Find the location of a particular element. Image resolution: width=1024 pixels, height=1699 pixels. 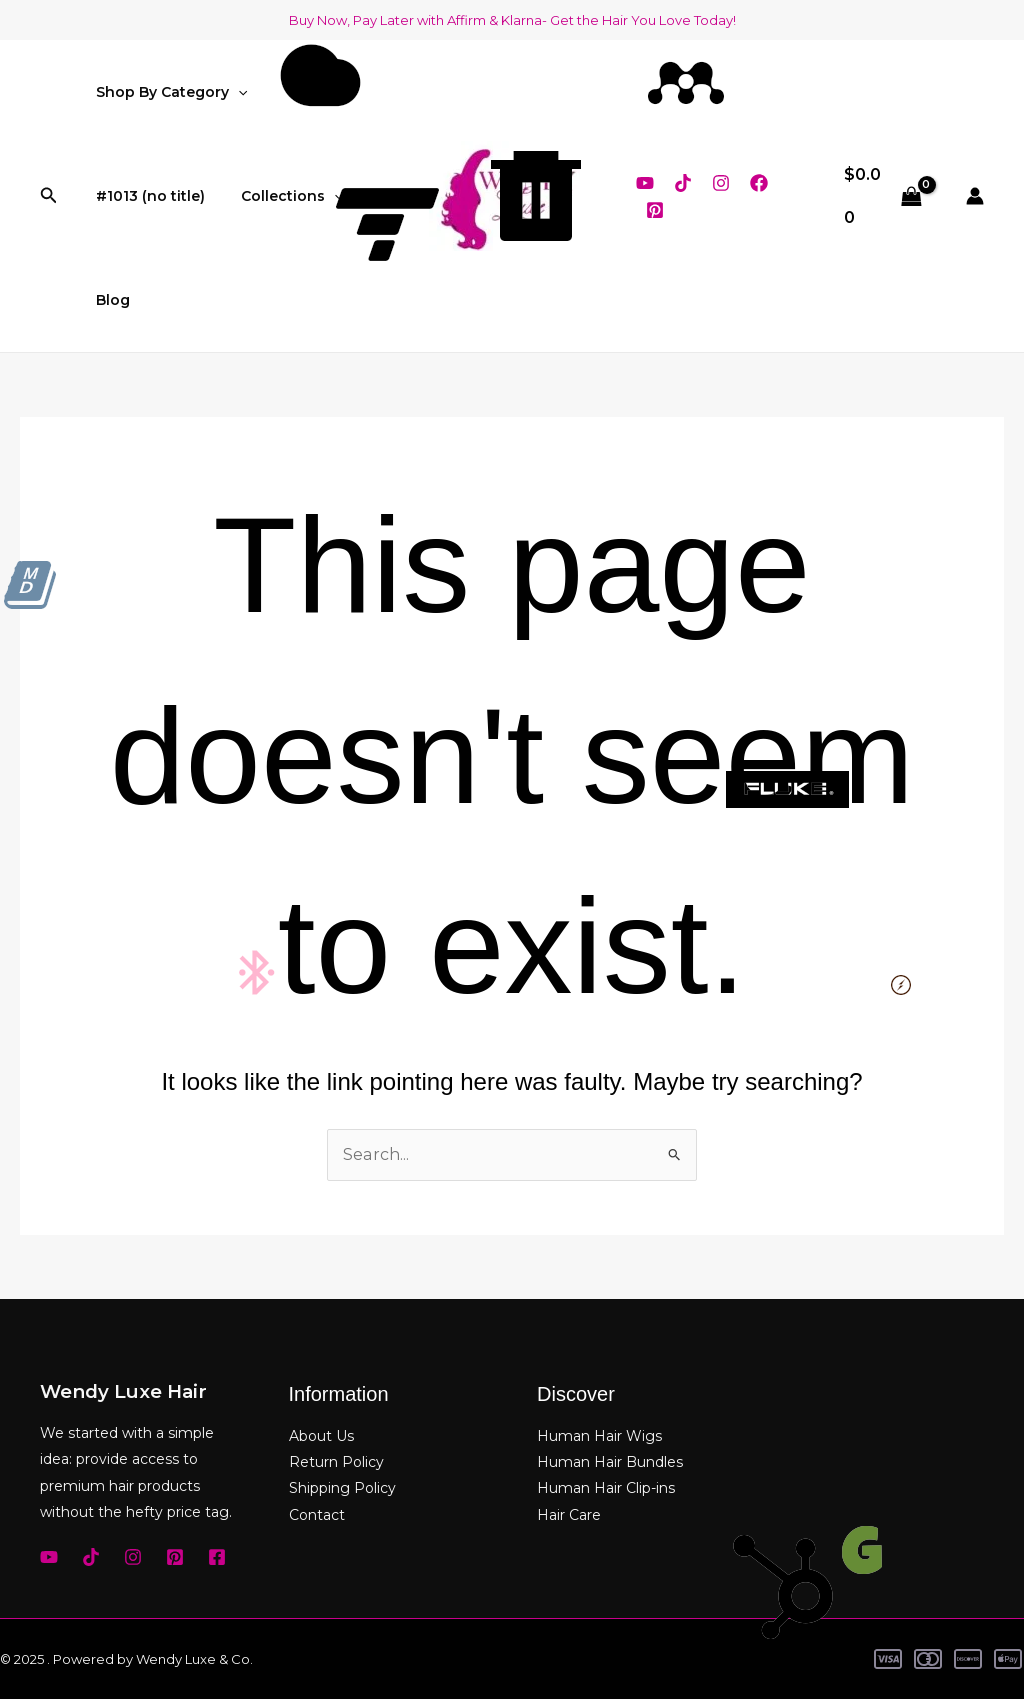

indicates cloudy weather conditions is located at coordinates (320, 73).